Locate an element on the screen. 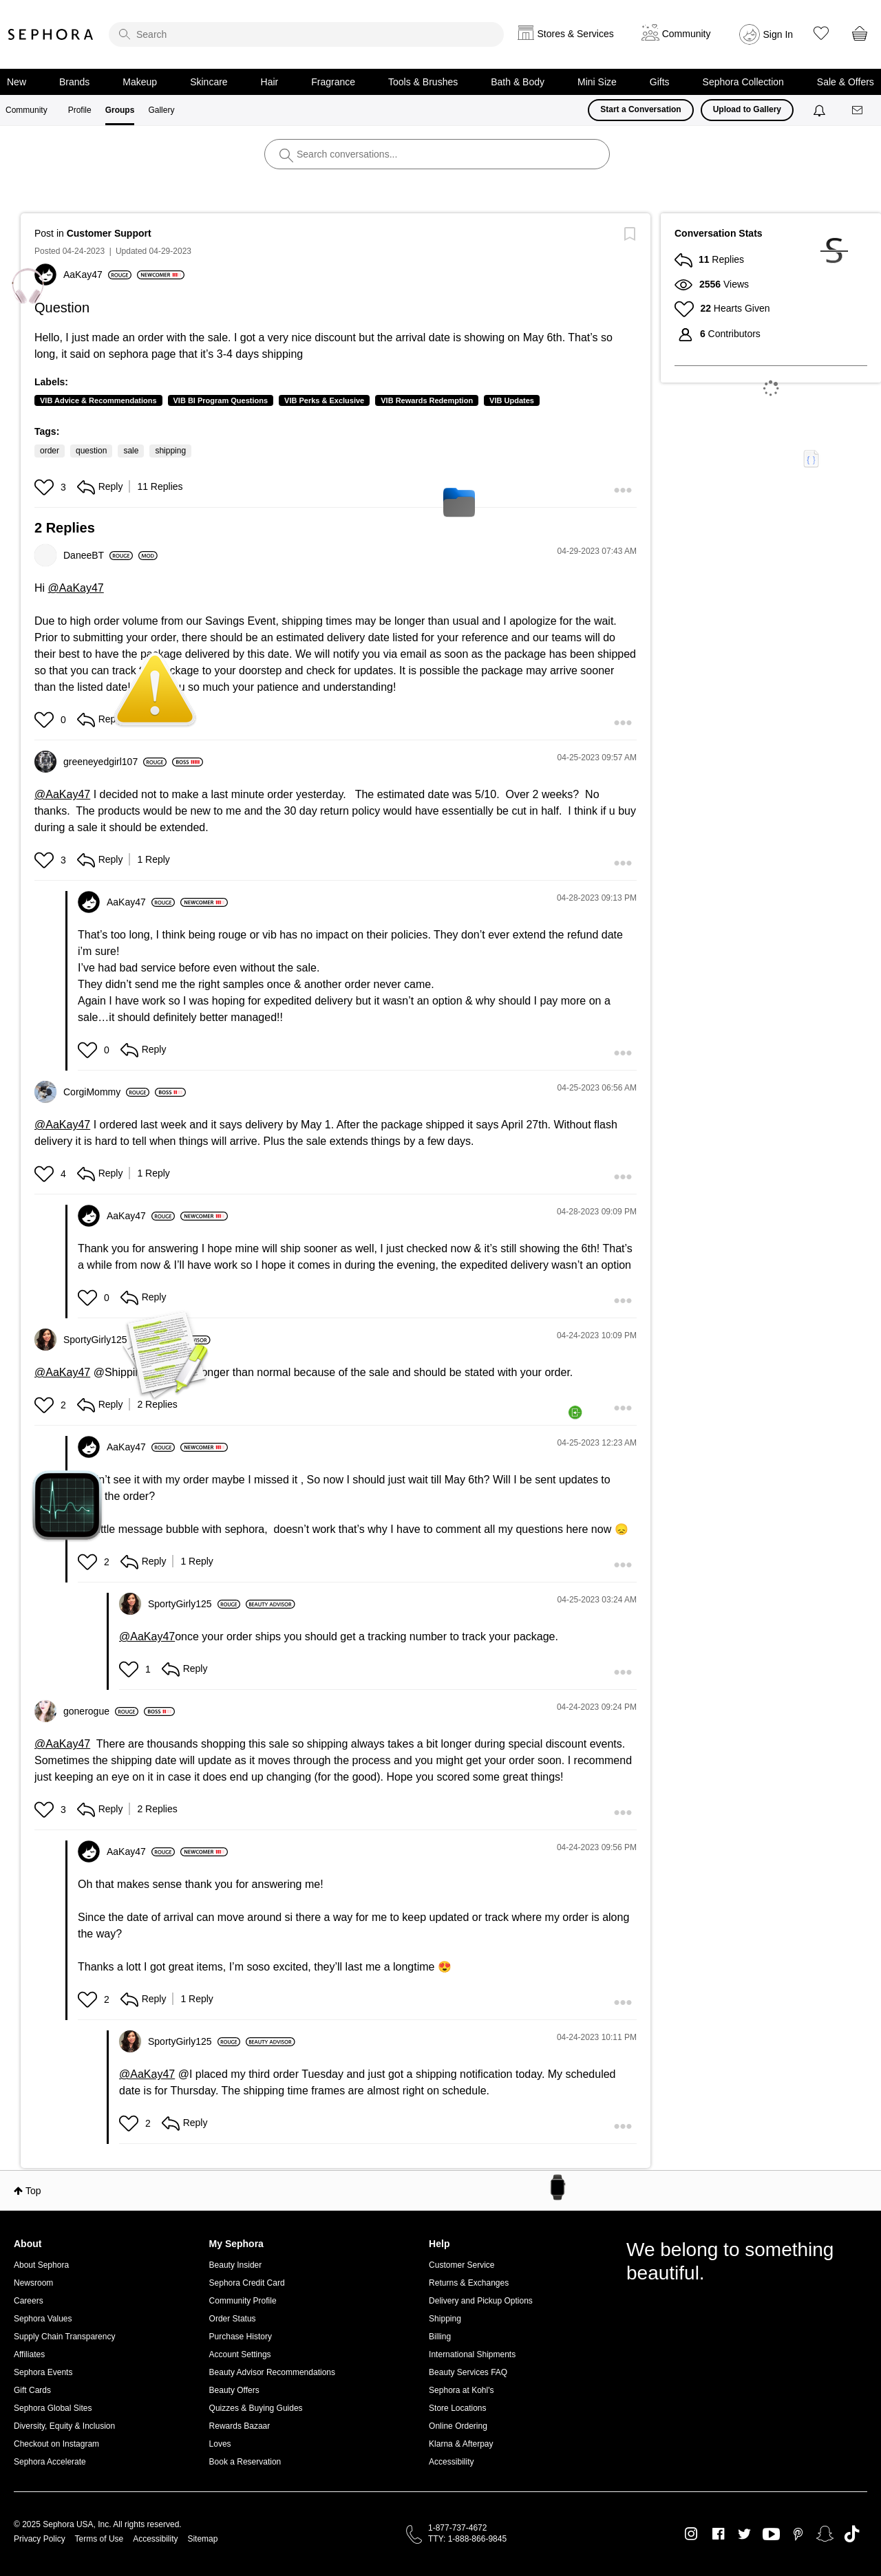  open a CSS stylesheet file is located at coordinates (811, 458).